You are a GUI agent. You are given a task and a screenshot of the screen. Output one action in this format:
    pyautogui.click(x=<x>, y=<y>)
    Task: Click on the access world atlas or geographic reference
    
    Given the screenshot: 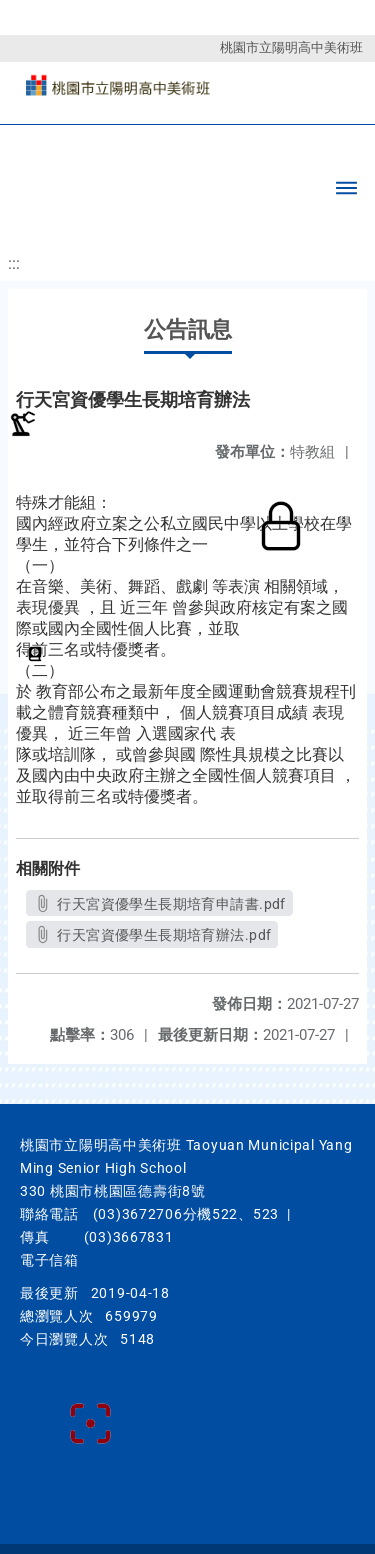 What is the action you would take?
    pyautogui.click(x=35, y=654)
    